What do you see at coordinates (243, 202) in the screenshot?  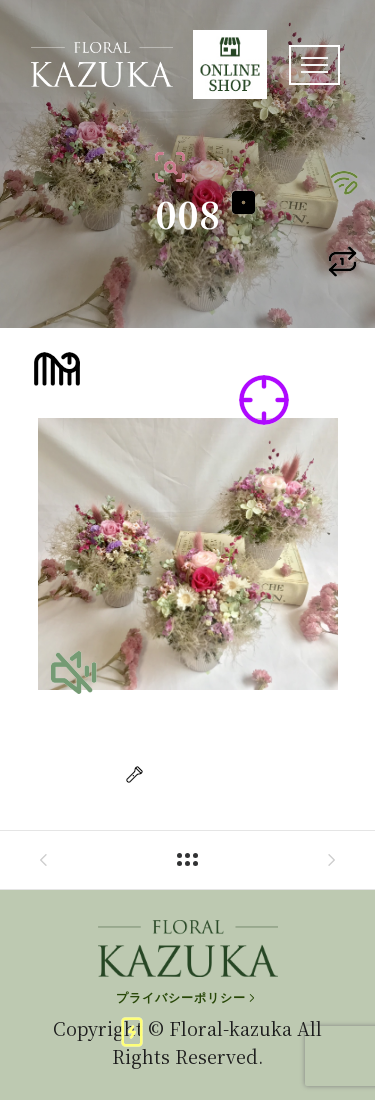 I see `indicates a value of one in a dice or random number game` at bounding box center [243, 202].